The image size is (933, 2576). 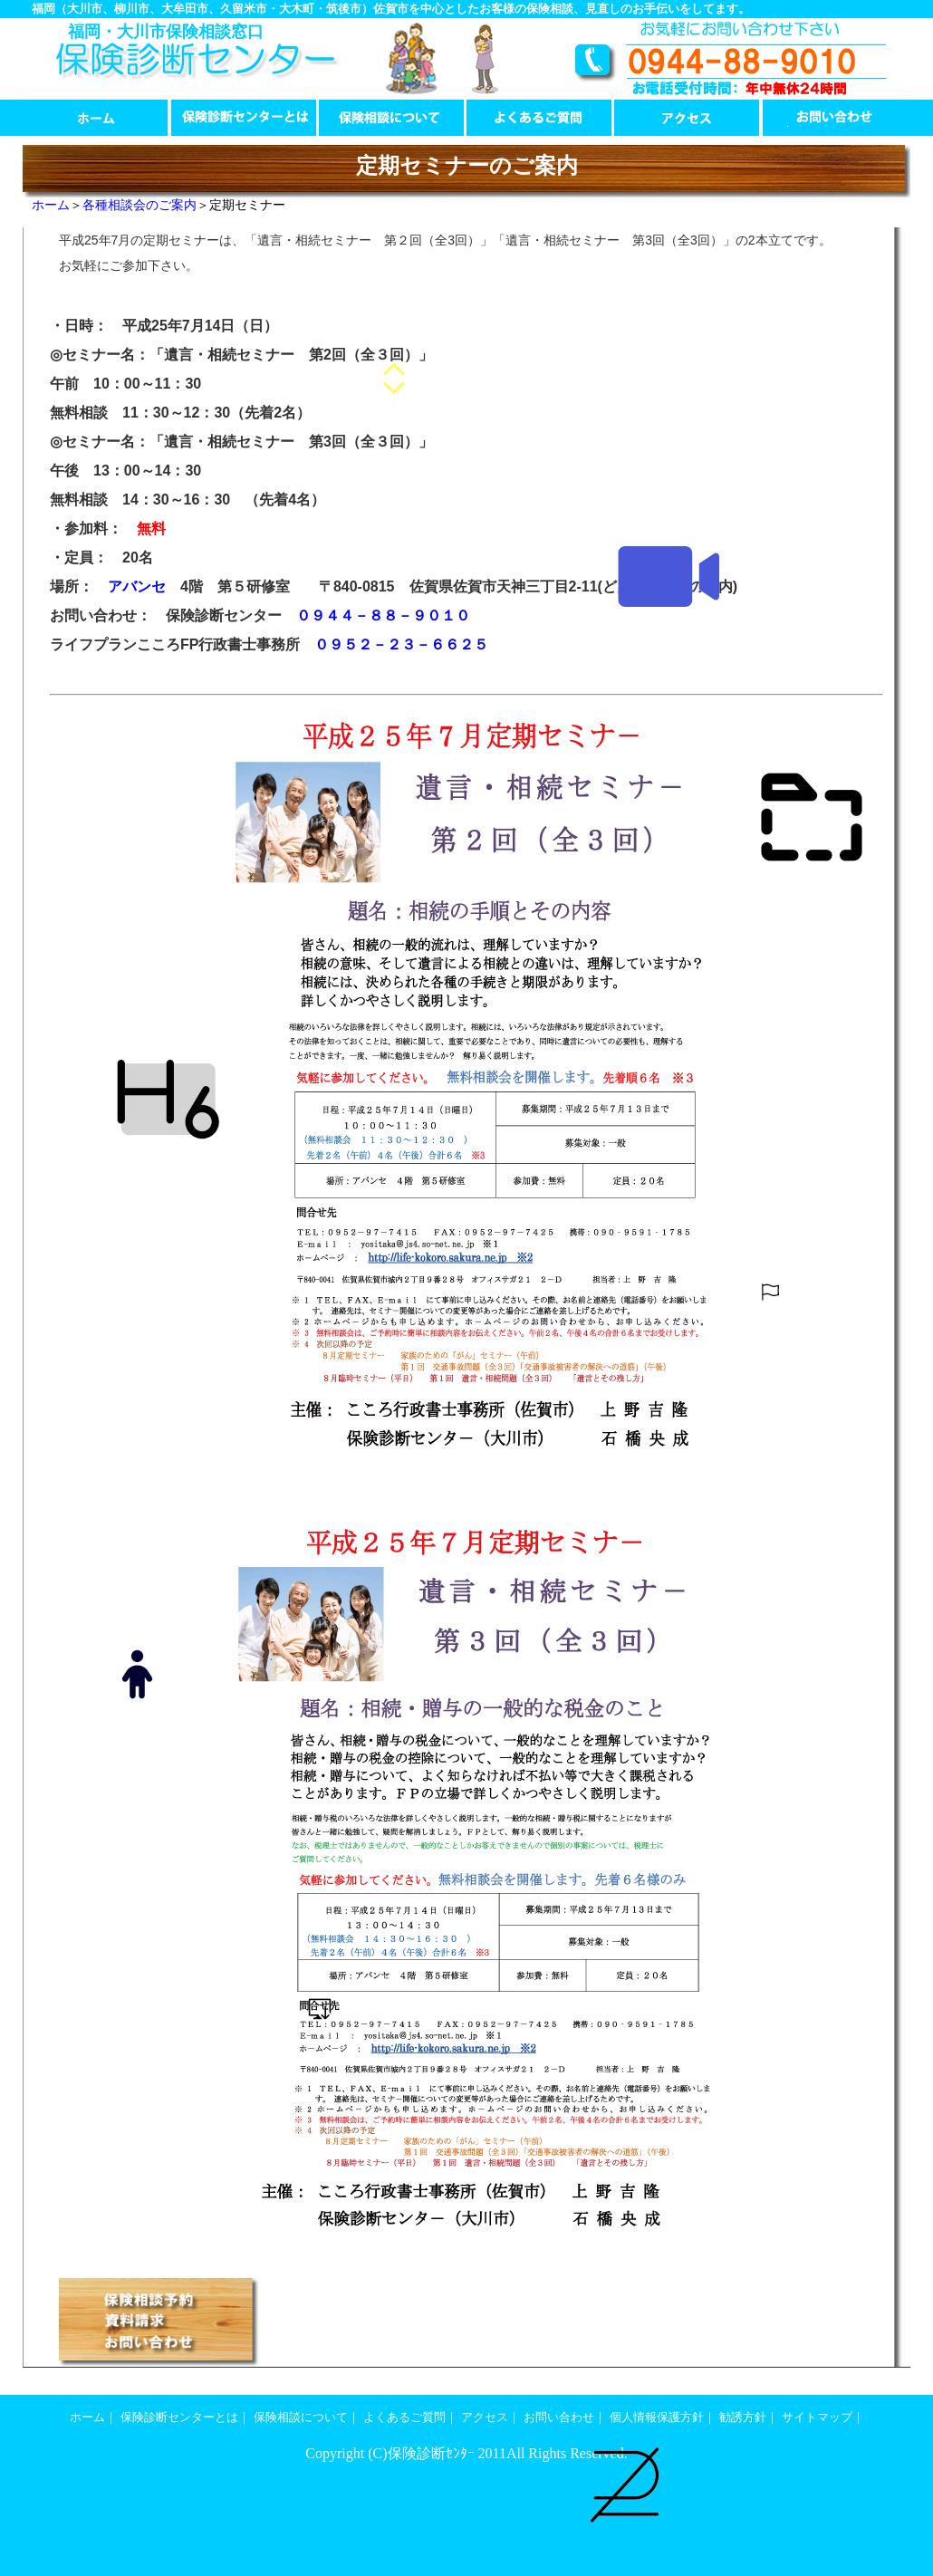 What do you see at coordinates (624, 2485) in the screenshot?
I see `indicates "not superset of" in mathematical notation` at bounding box center [624, 2485].